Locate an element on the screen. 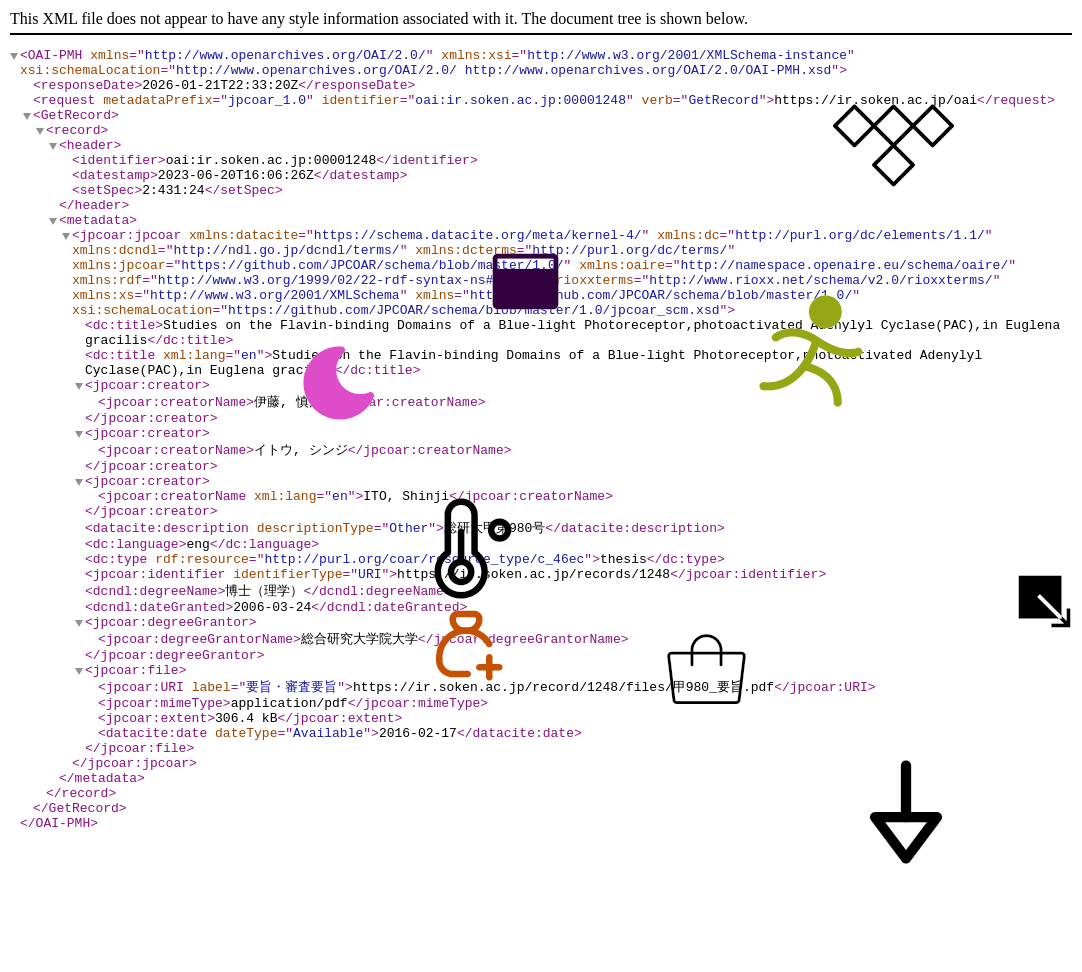 The height and width of the screenshot is (972, 1082). expand content to full screen is located at coordinates (1044, 601).